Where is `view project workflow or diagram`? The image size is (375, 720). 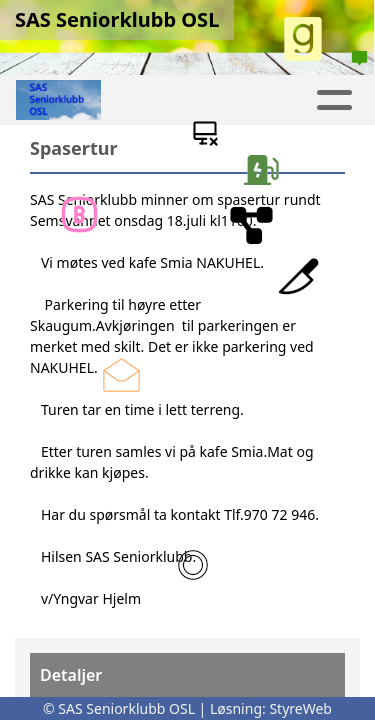 view project workflow or diagram is located at coordinates (251, 225).